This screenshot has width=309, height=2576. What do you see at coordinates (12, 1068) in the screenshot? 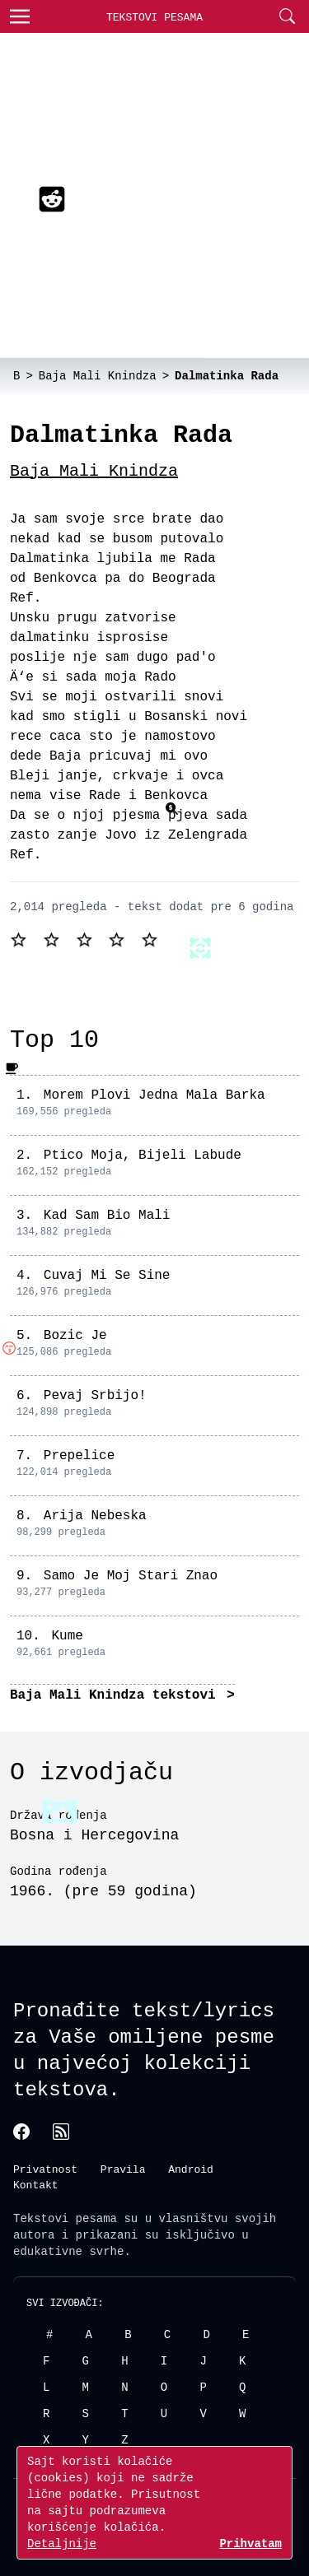
I see `find nearby coffee shops or cafés` at bounding box center [12, 1068].